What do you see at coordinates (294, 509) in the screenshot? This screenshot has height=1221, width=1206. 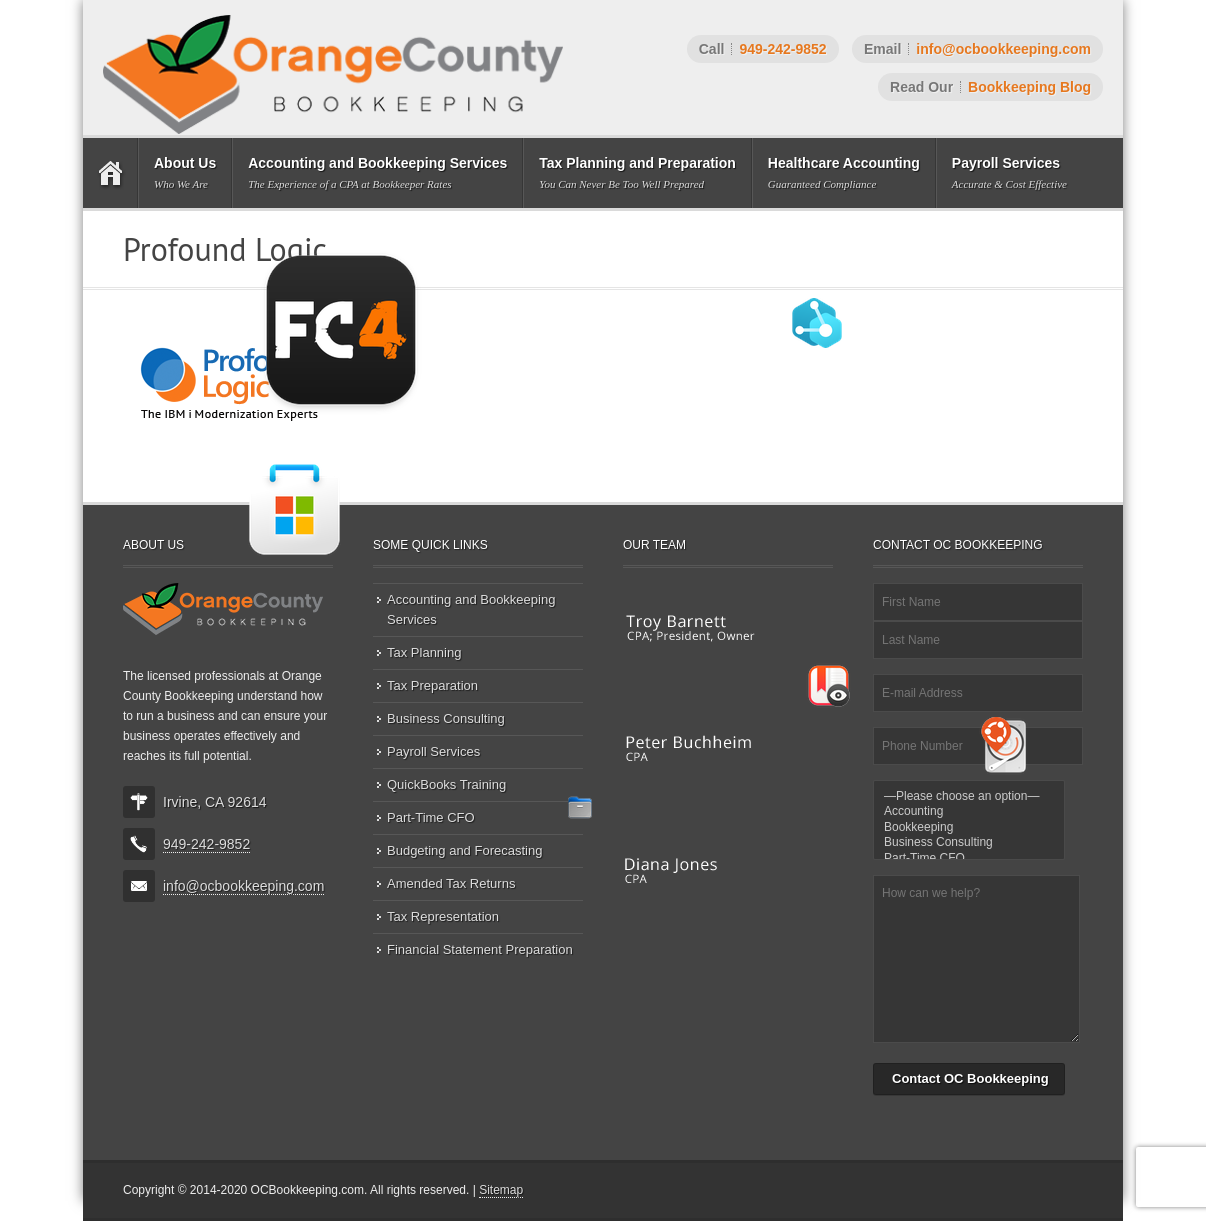 I see `open the Microsoft Store app` at bounding box center [294, 509].